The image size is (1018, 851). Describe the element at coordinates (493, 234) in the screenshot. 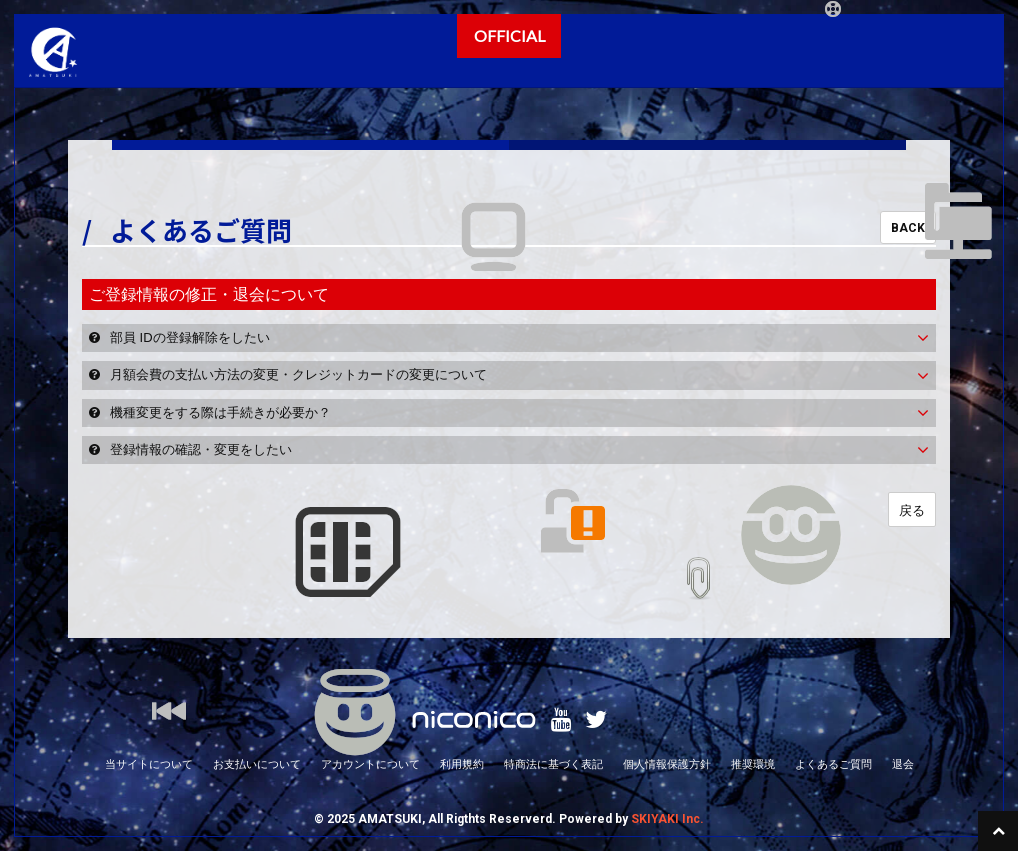

I see `access computer or desktop settings` at that location.